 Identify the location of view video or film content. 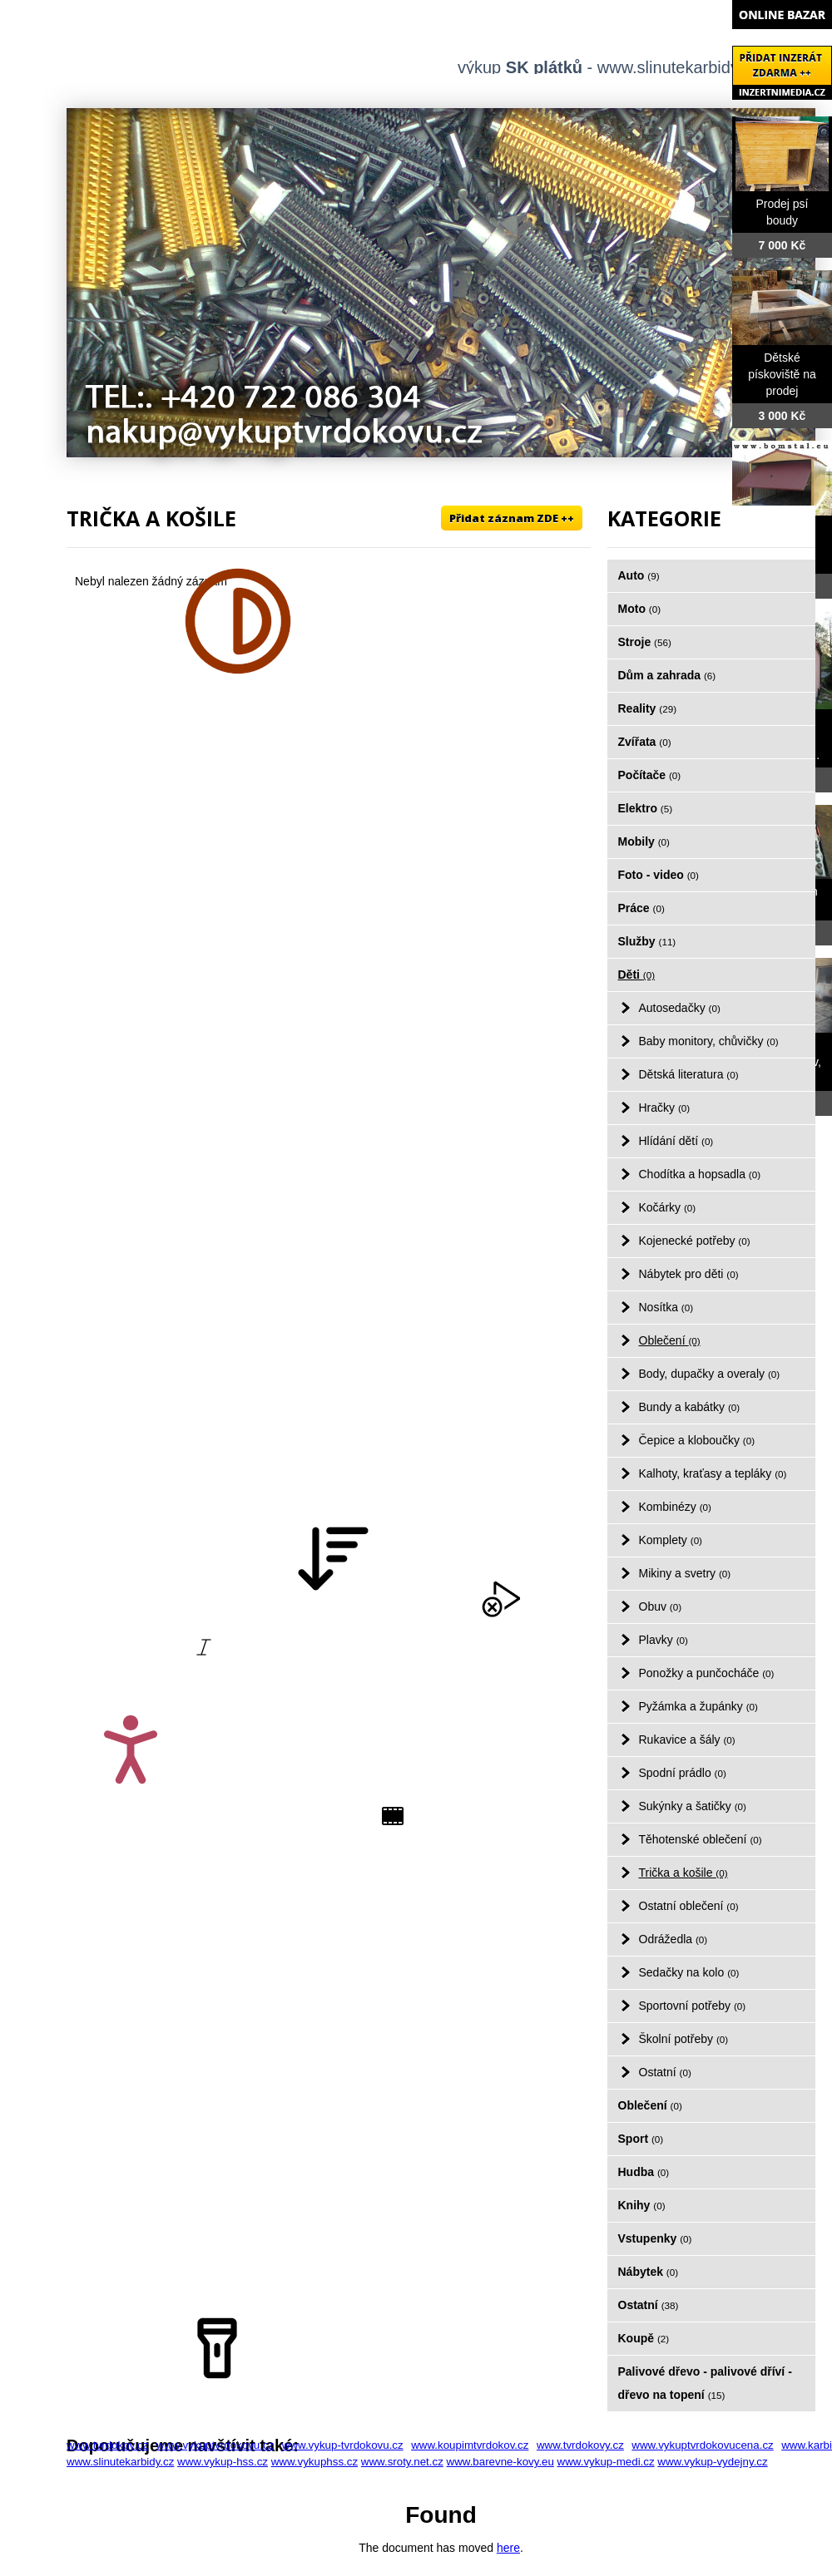
(393, 1816).